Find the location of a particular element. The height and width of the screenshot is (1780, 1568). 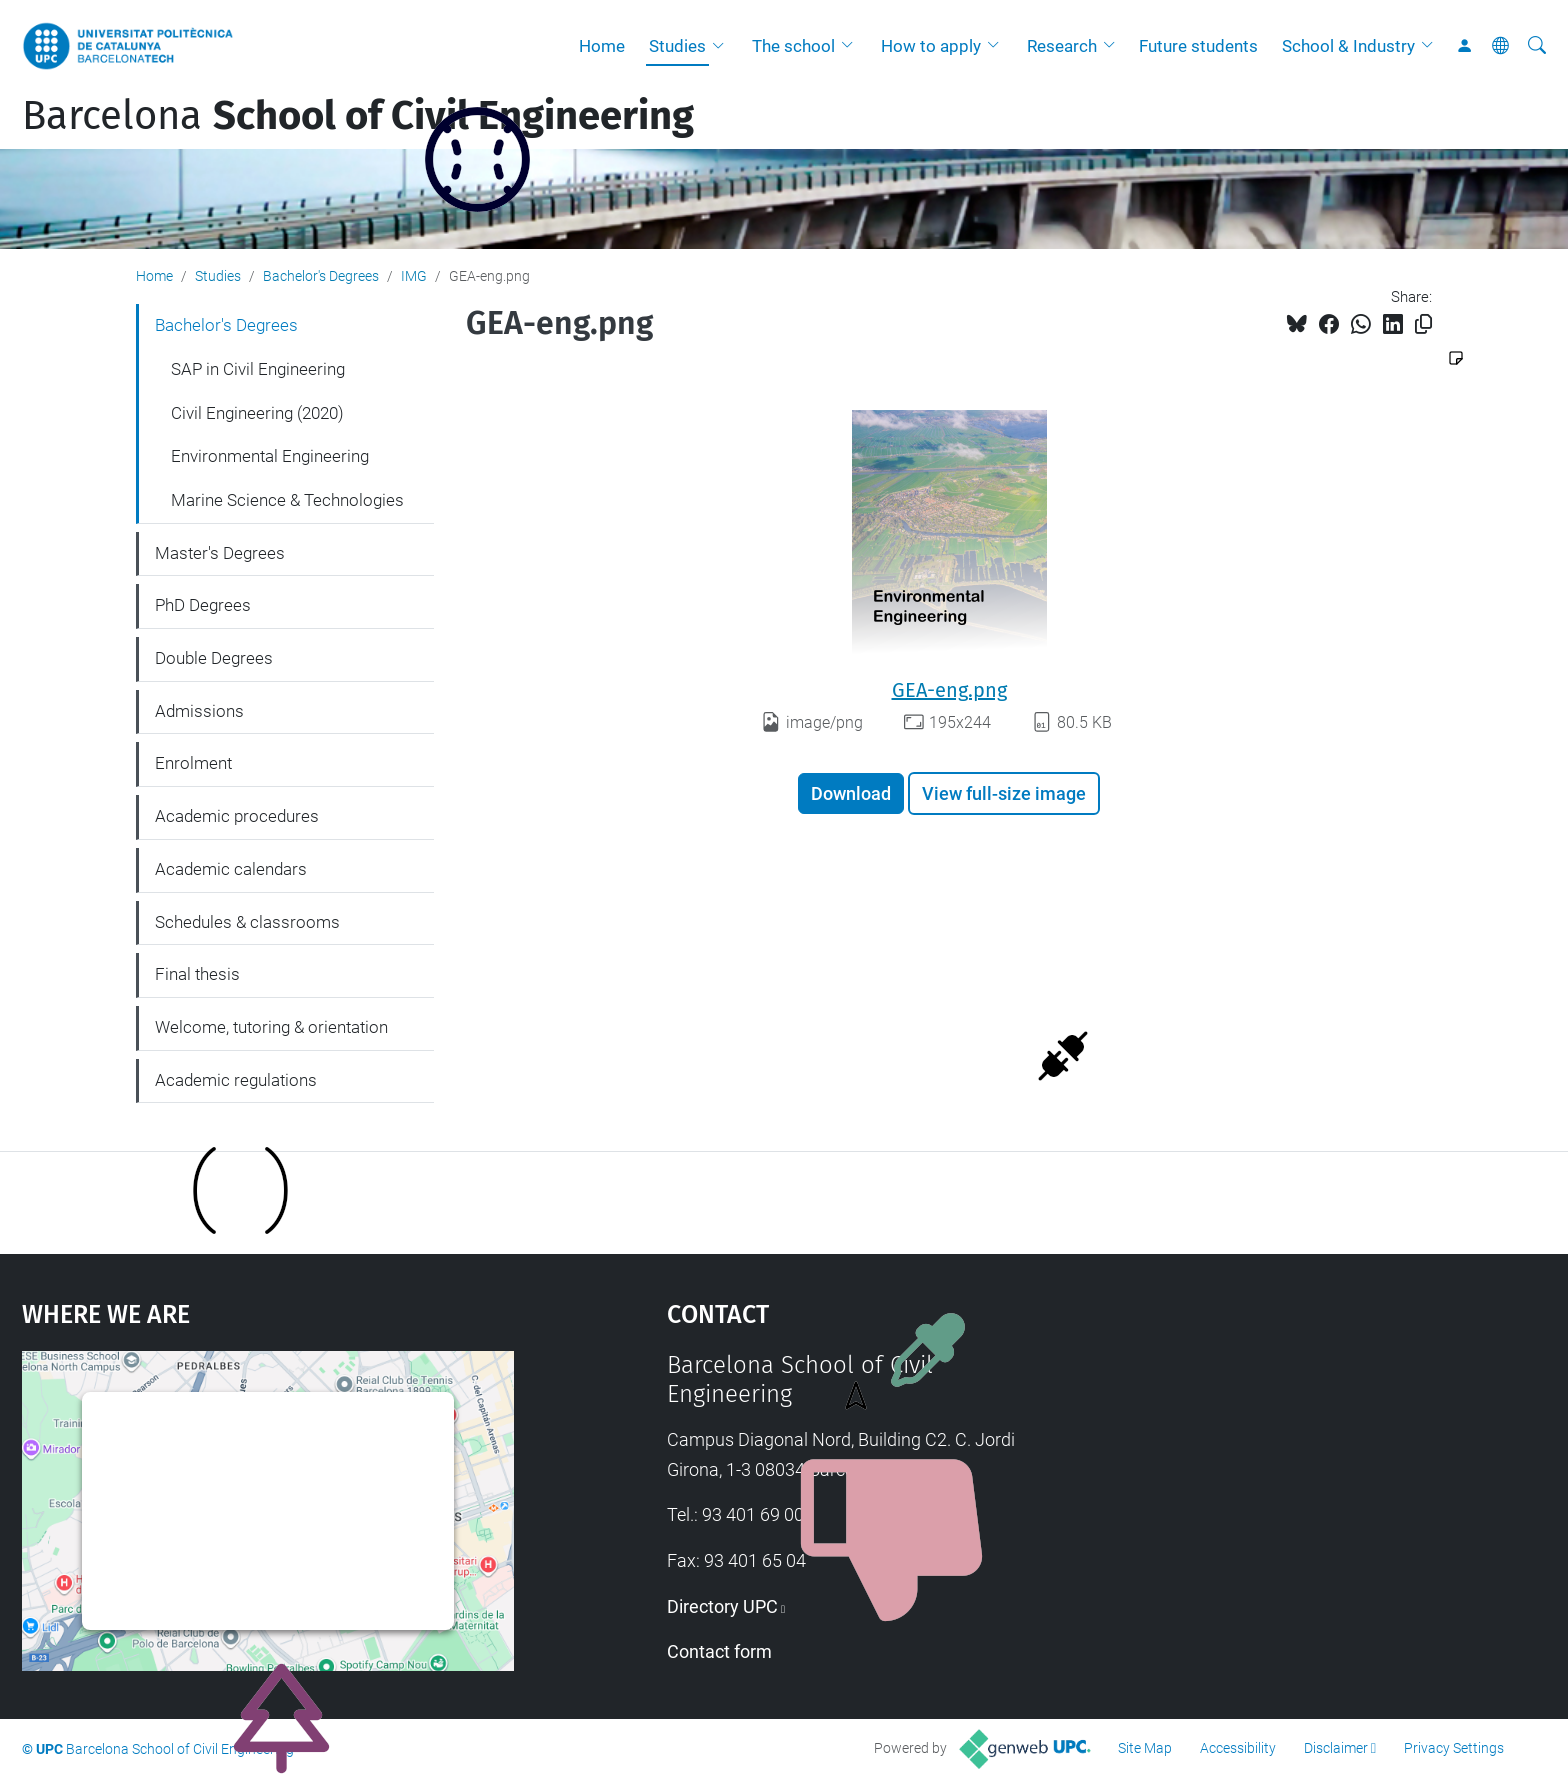

connect or establish a connection is located at coordinates (1063, 1056).